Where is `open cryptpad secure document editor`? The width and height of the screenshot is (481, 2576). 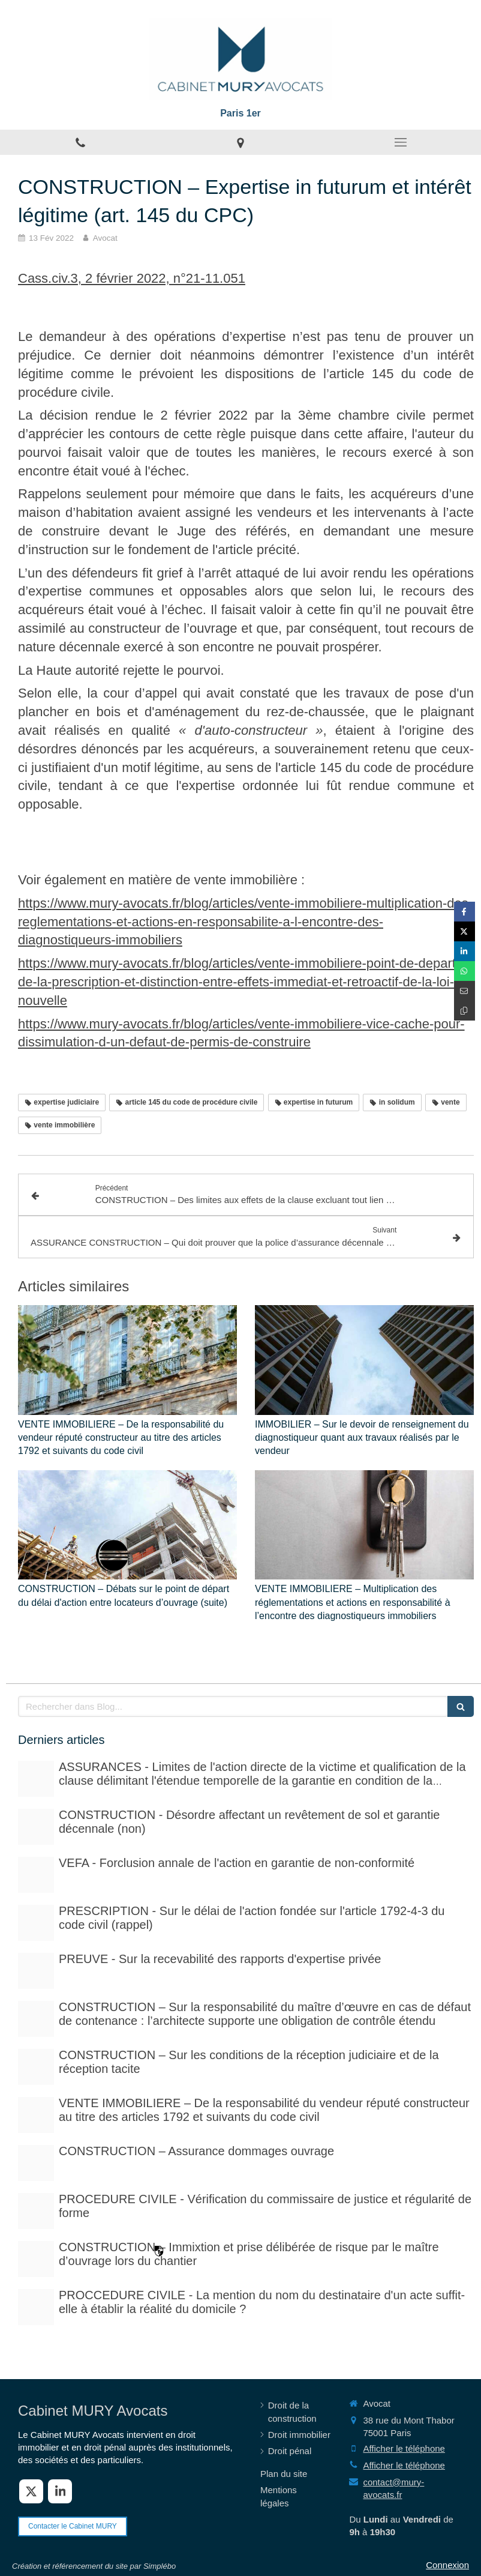
open cryptpad secure document editor is located at coordinates (159, 2251).